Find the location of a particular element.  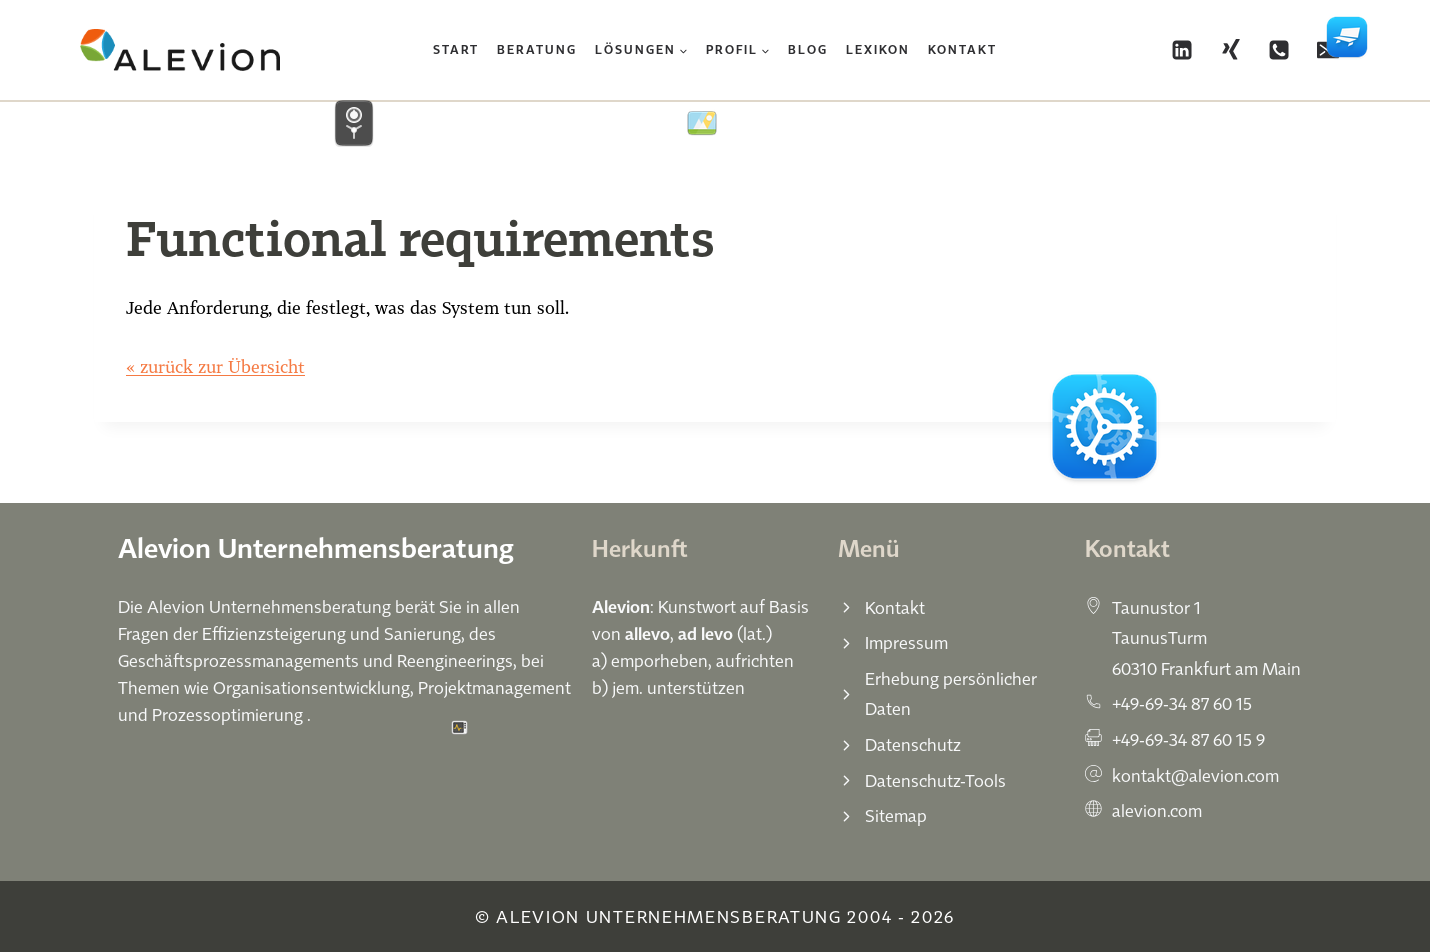

open déjà dup backup utility is located at coordinates (354, 123).